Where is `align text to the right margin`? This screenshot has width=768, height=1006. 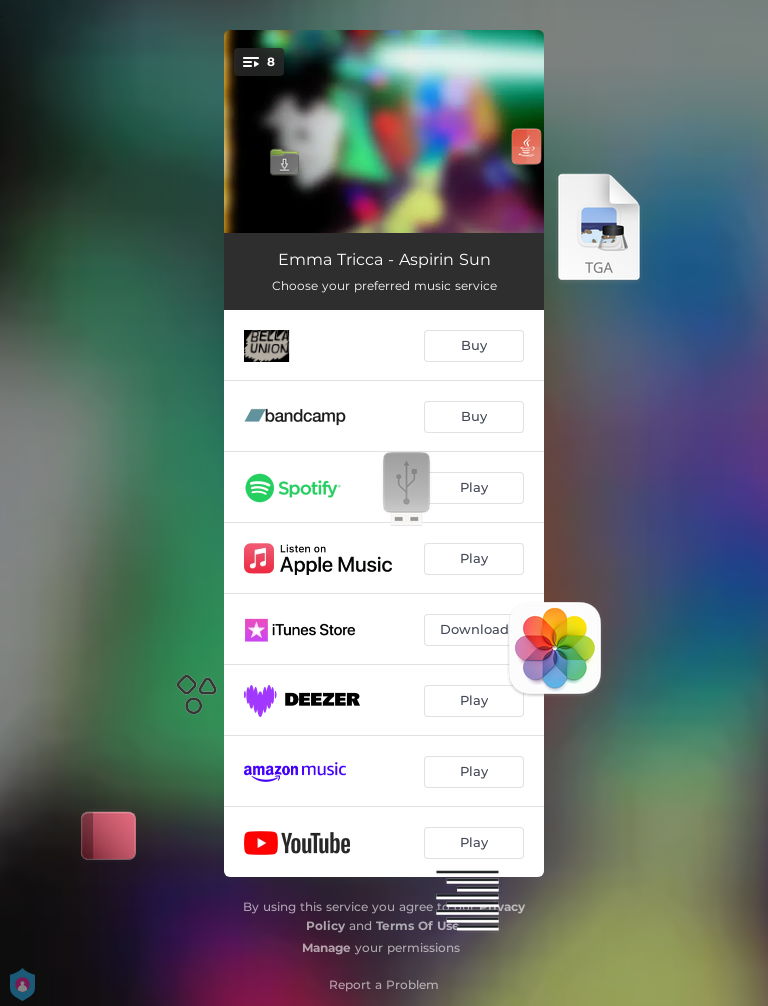 align text to the right margin is located at coordinates (467, 900).